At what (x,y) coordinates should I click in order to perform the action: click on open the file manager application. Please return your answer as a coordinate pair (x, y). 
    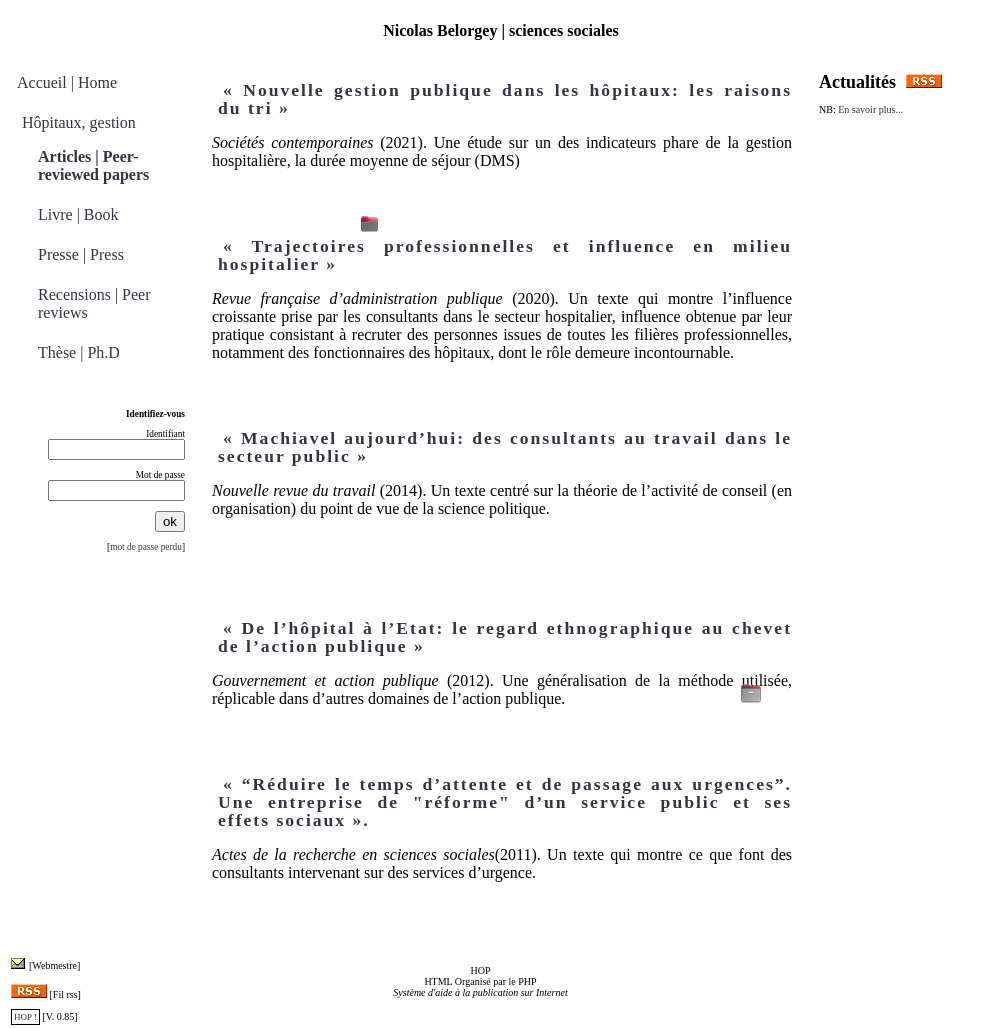
    Looking at the image, I should click on (751, 693).